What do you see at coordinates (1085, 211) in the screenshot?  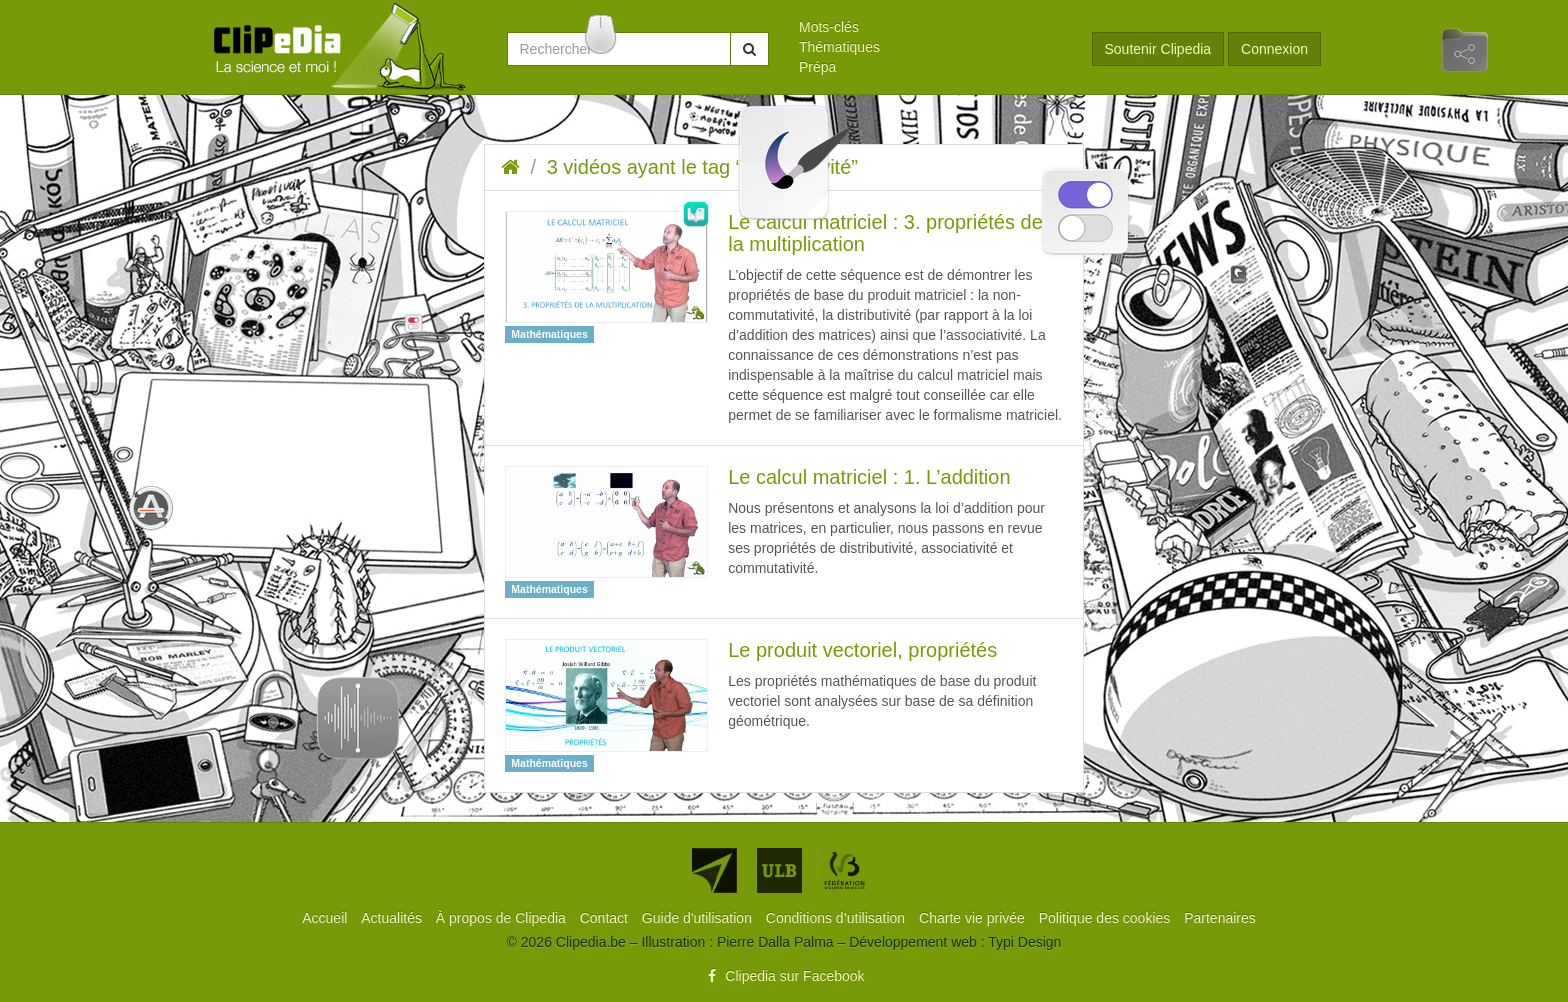 I see `open system tweaks or customization settings` at bounding box center [1085, 211].